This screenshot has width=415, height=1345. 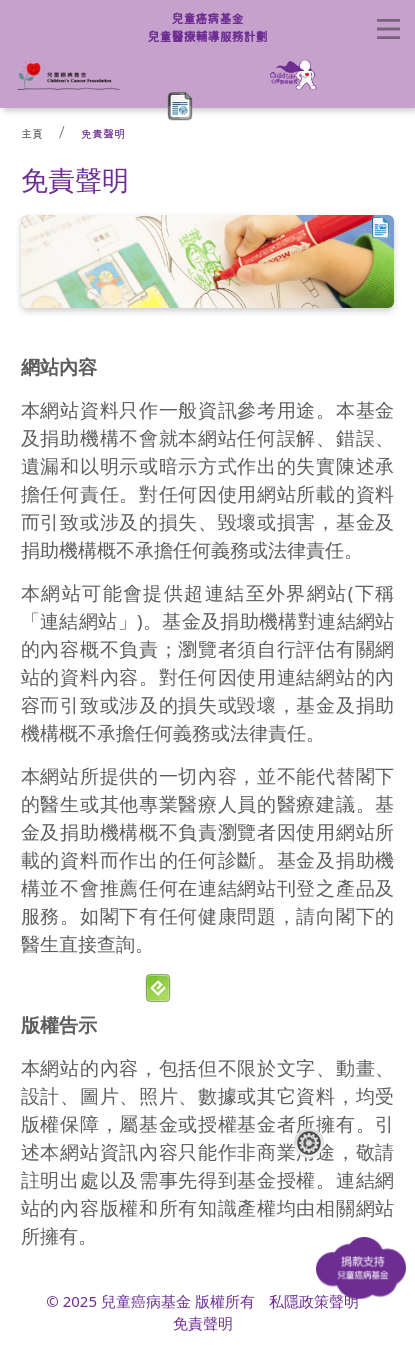 I want to click on open a libreoffice writer document, so click(x=380, y=227).